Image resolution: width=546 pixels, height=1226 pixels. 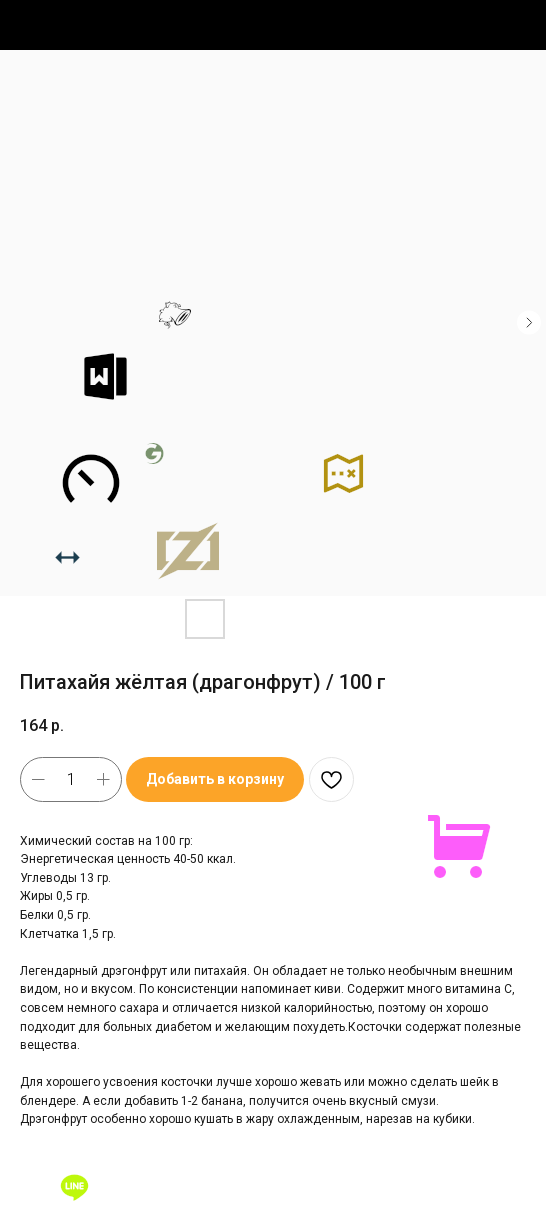 What do you see at coordinates (343, 473) in the screenshot?
I see `view treasure map or hidden location` at bounding box center [343, 473].